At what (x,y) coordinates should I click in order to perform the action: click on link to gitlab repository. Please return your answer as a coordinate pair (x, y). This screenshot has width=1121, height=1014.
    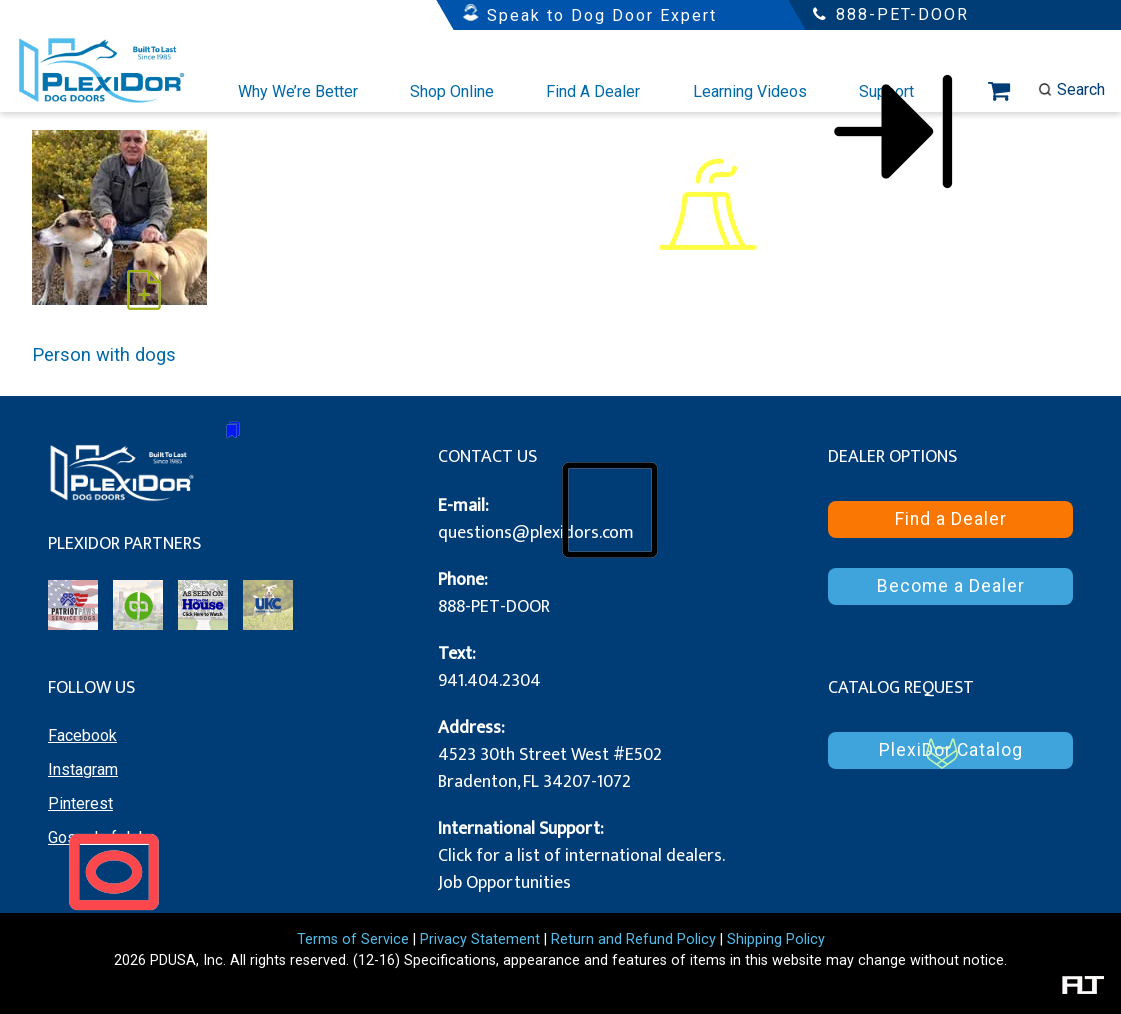
    Looking at the image, I should click on (942, 753).